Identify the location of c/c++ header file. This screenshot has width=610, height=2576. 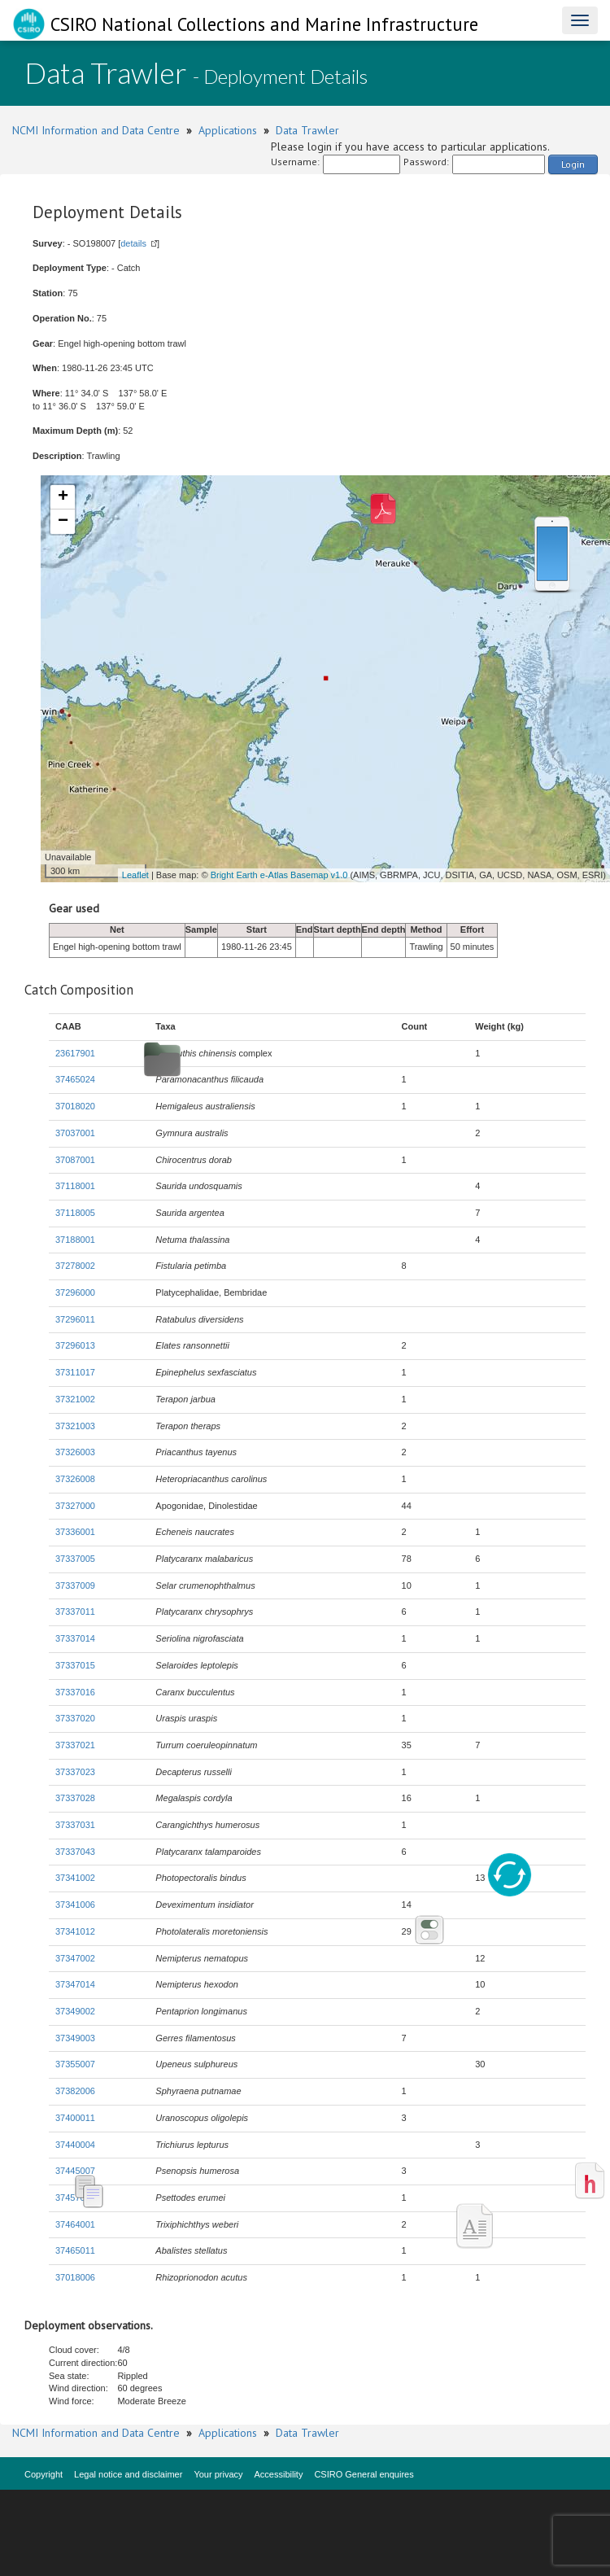
(590, 2180).